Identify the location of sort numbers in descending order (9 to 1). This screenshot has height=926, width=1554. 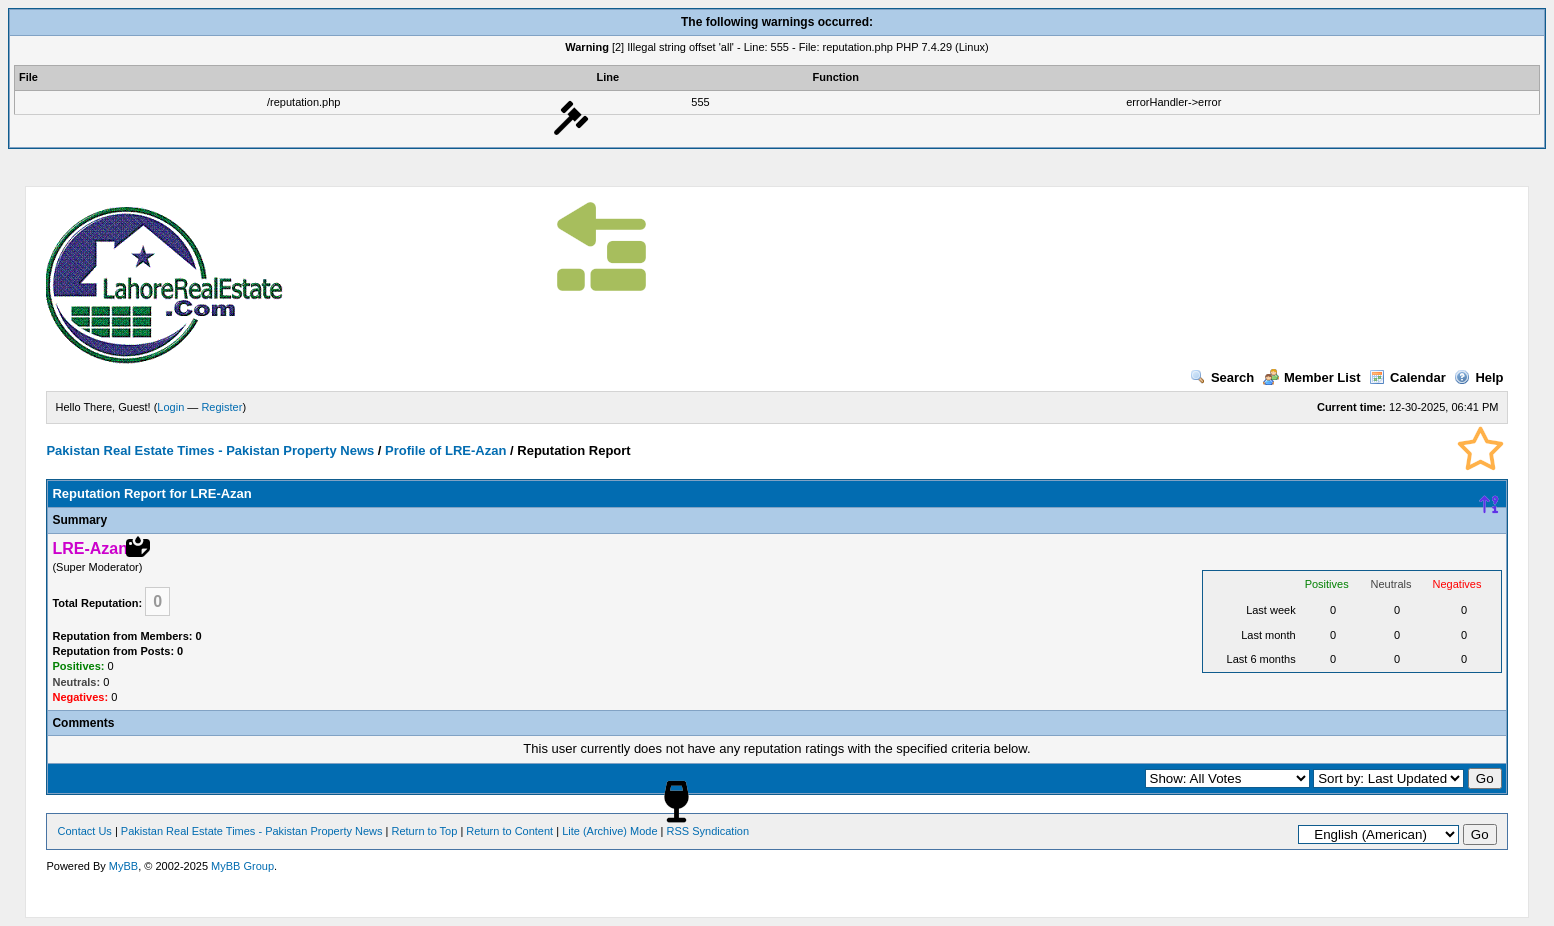
(1489, 504).